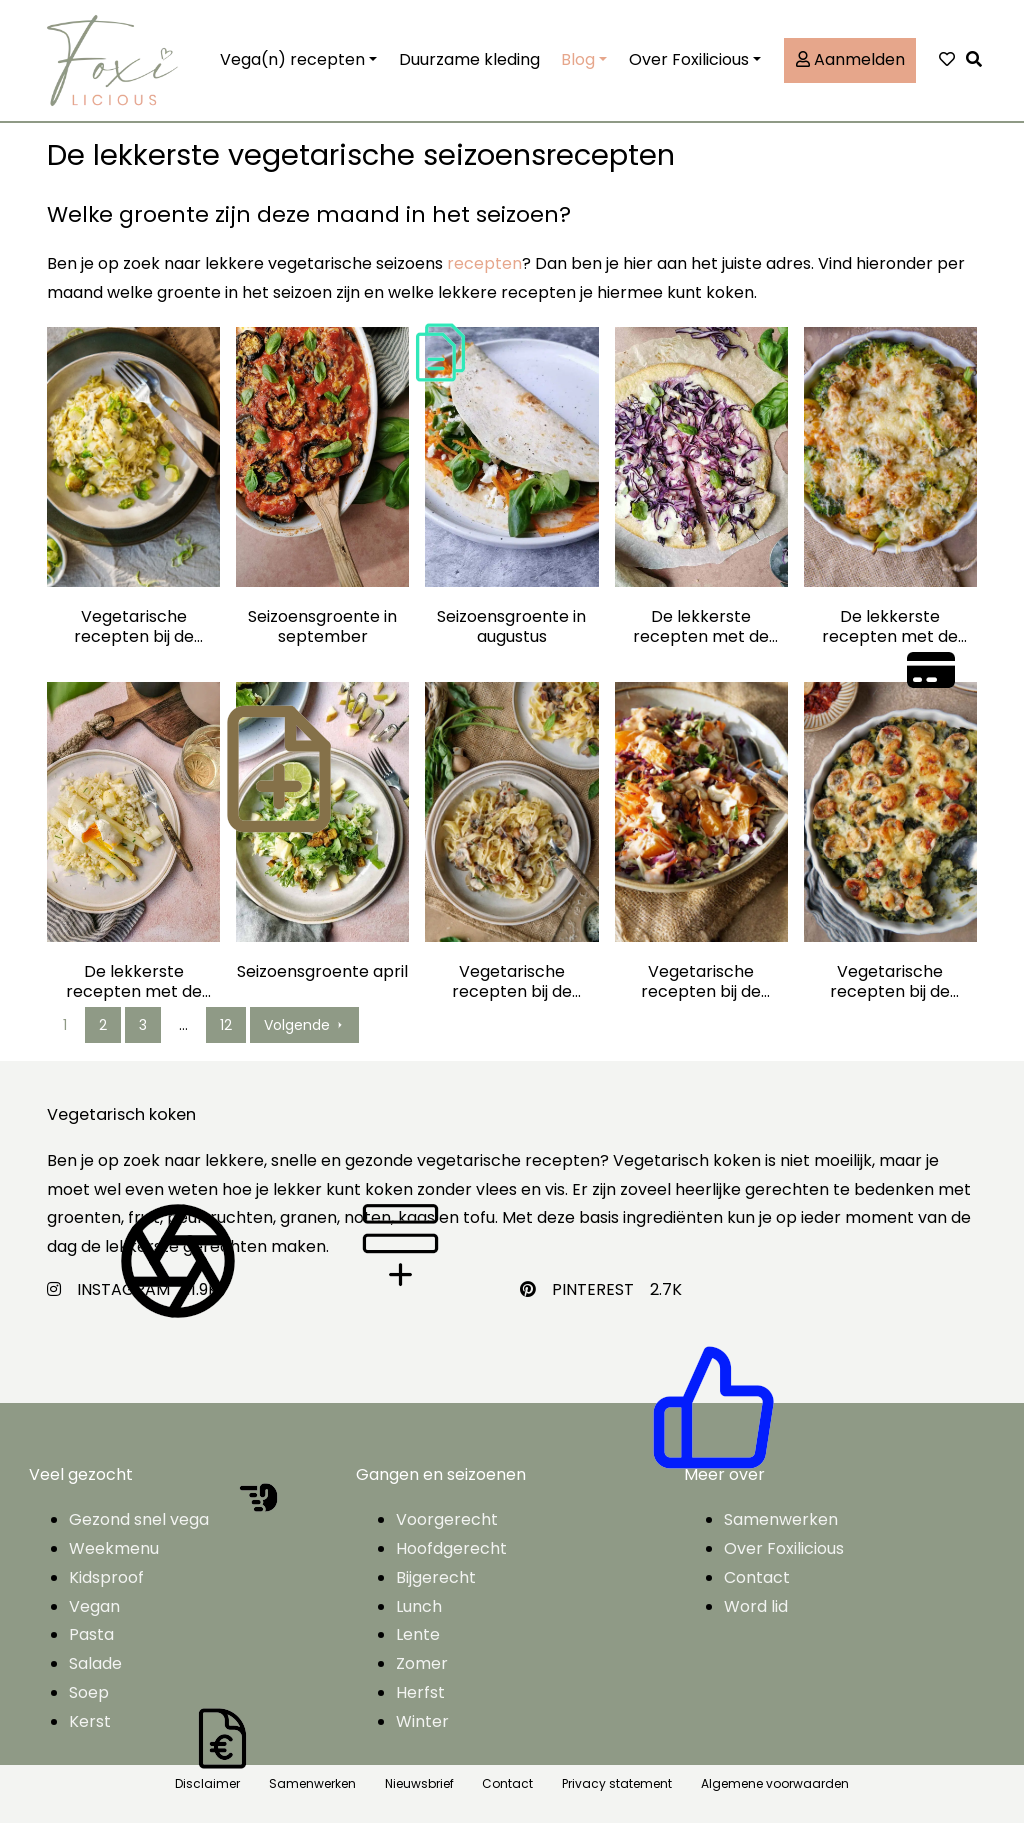 The height and width of the screenshot is (1835, 1024). What do you see at coordinates (400, 1238) in the screenshot?
I see `add a new row at the bottom` at bounding box center [400, 1238].